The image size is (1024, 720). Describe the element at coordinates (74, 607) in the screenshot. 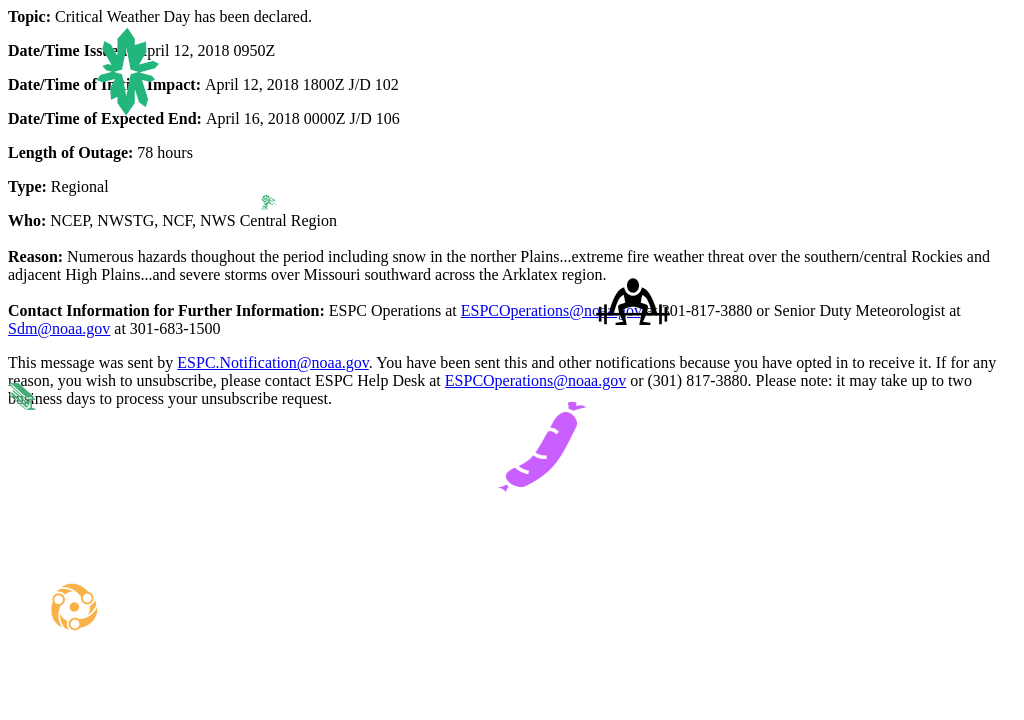

I see `decorative symbol representing infinity or interconnection` at that location.